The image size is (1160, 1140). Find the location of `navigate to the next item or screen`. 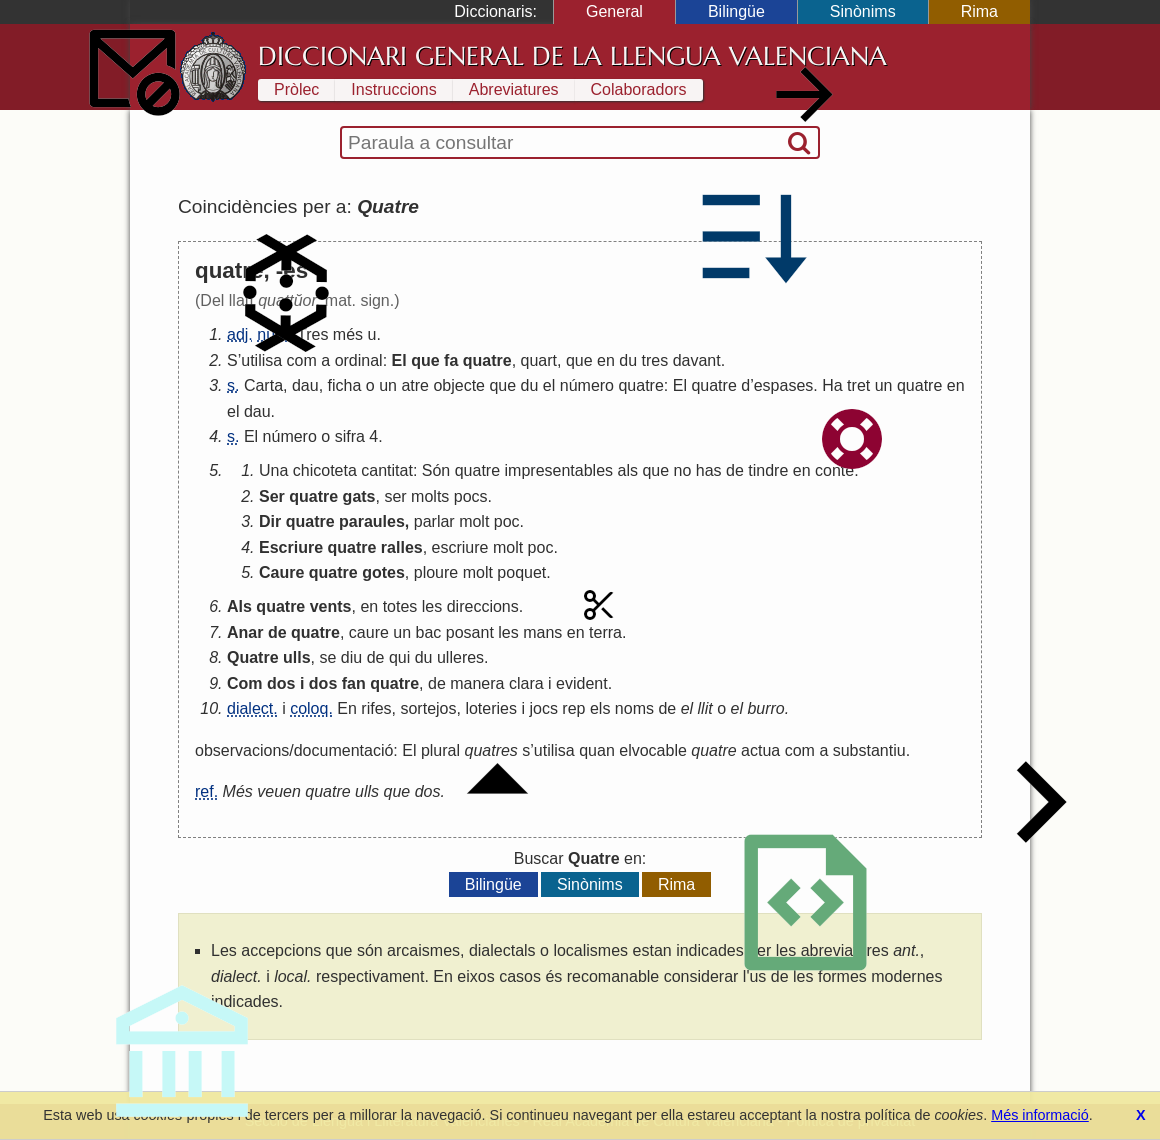

navigate to the next item or screen is located at coordinates (1041, 802).